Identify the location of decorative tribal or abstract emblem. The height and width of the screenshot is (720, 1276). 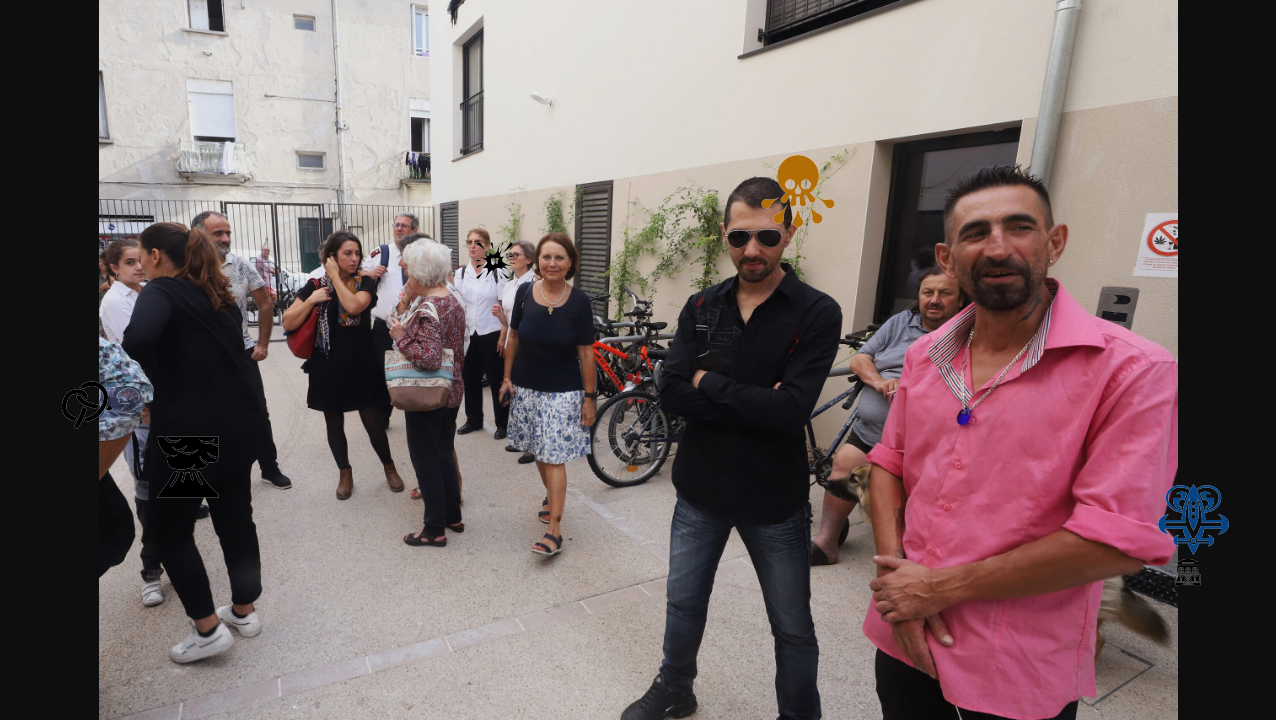
(1193, 519).